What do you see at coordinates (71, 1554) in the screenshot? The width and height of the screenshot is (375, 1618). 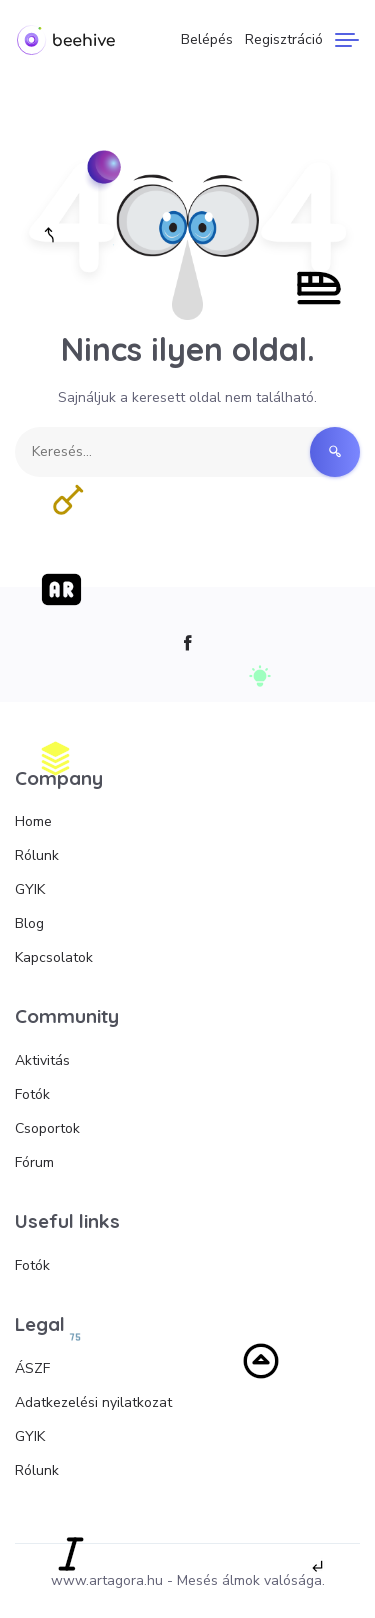 I see `apply italic formatting to selected text` at bounding box center [71, 1554].